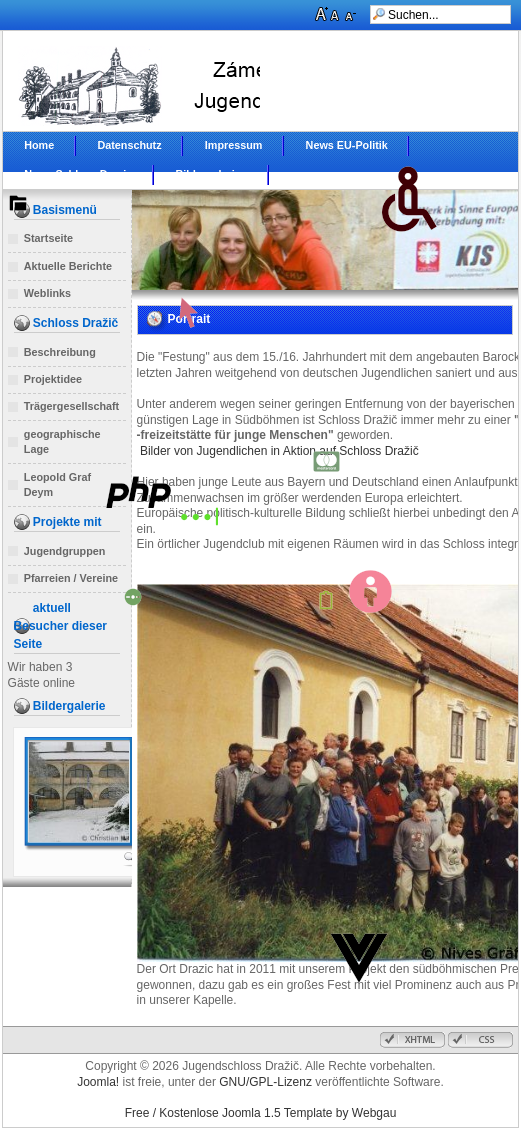 The width and height of the screenshot is (521, 1128). What do you see at coordinates (359, 957) in the screenshot?
I see `vue.js framework logo` at bounding box center [359, 957].